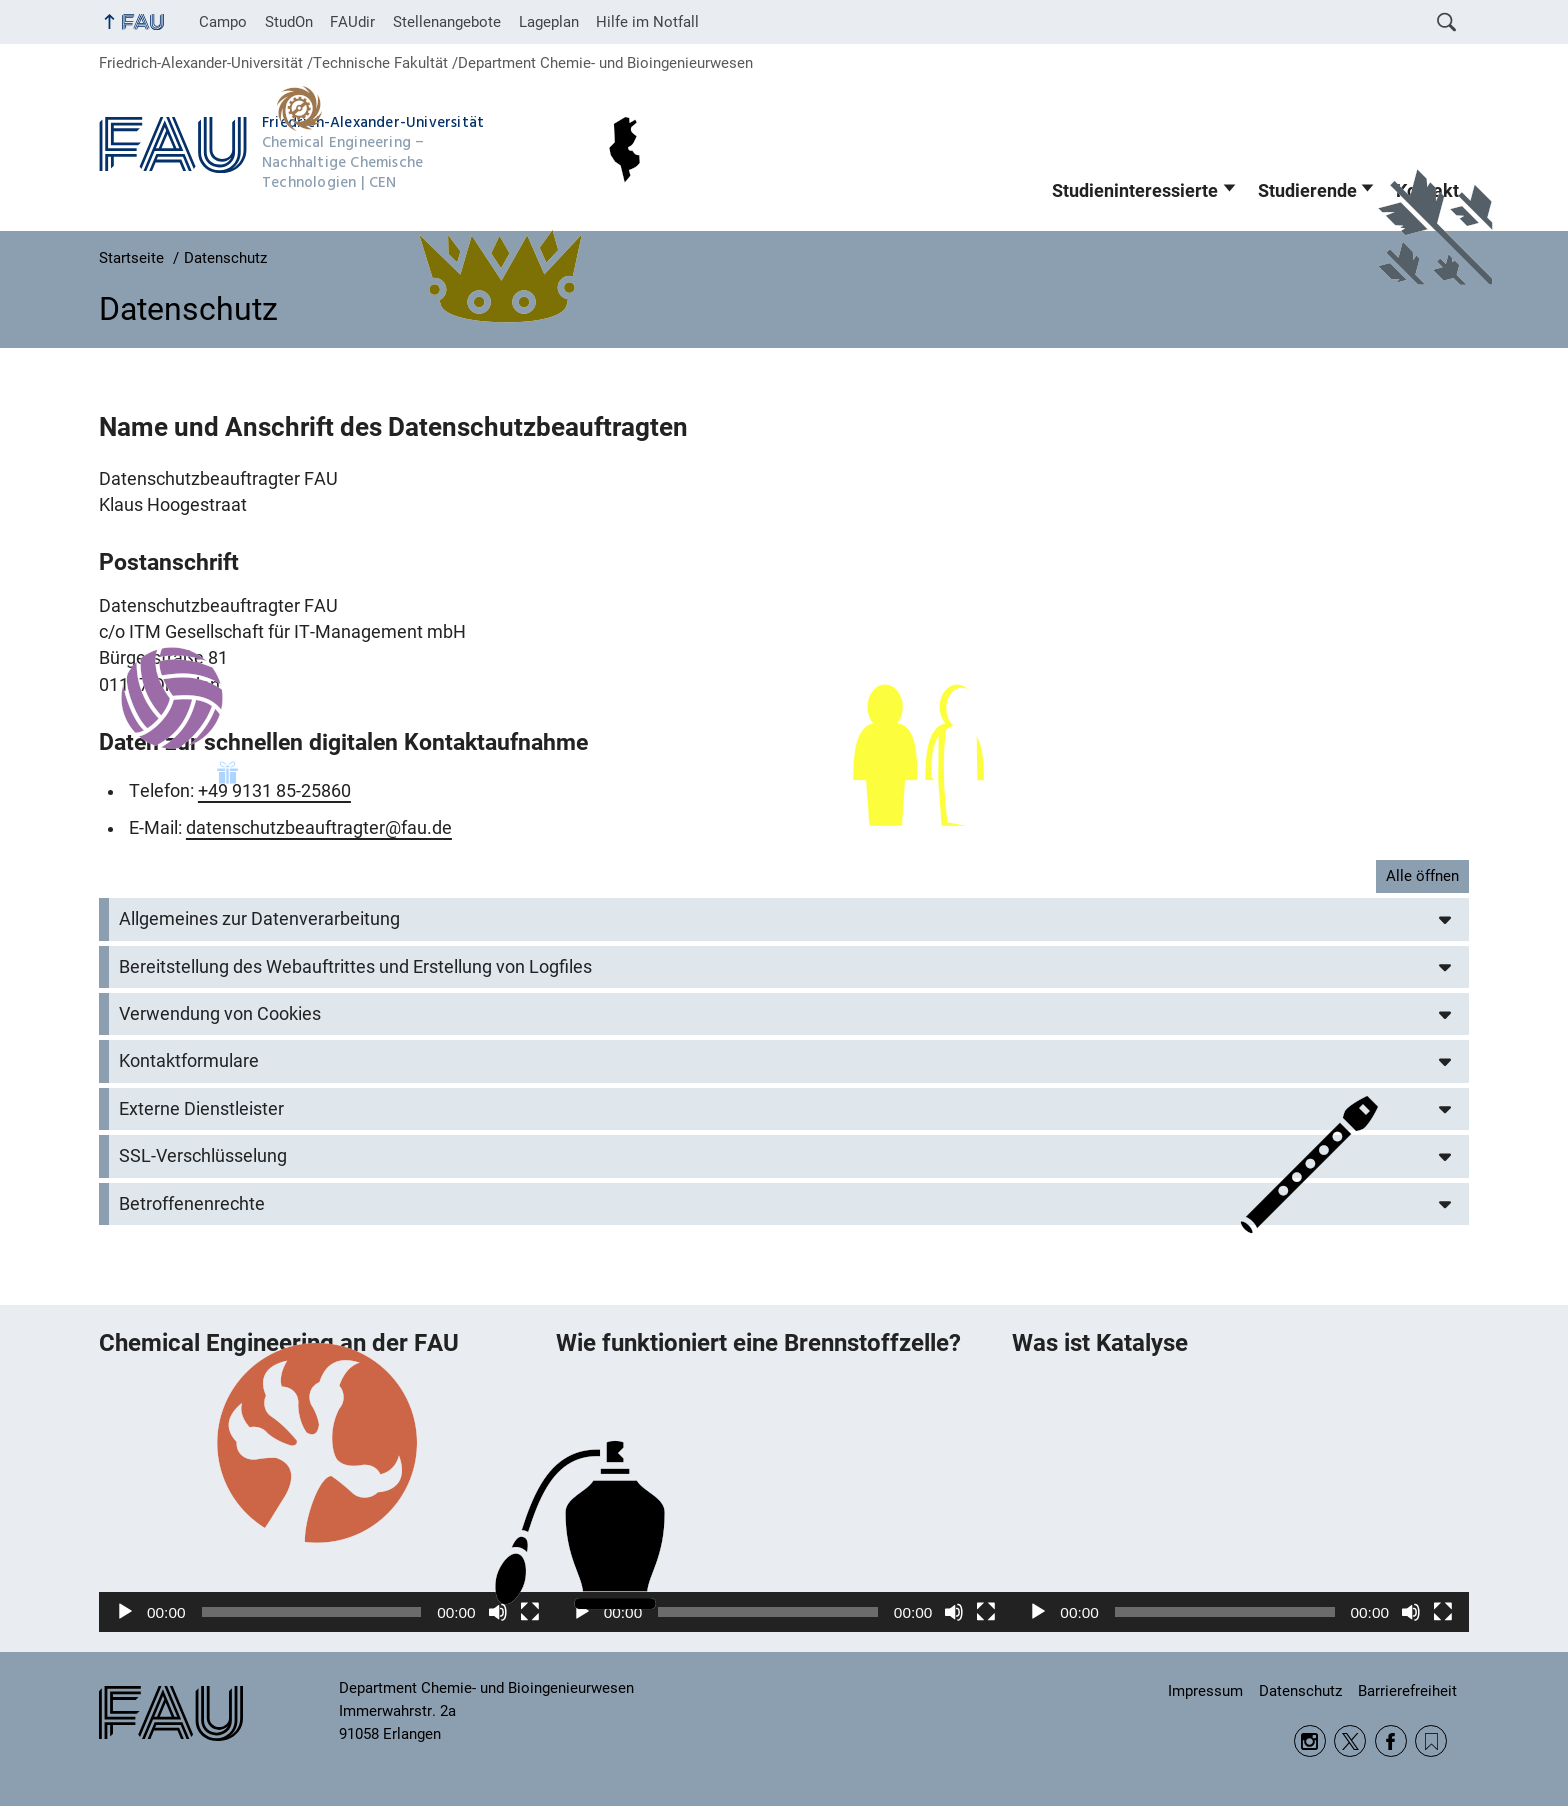 The height and width of the screenshot is (1806, 1568). Describe the element at coordinates (580, 1525) in the screenshot. I see `browse fragrance or perfume items` at that location.